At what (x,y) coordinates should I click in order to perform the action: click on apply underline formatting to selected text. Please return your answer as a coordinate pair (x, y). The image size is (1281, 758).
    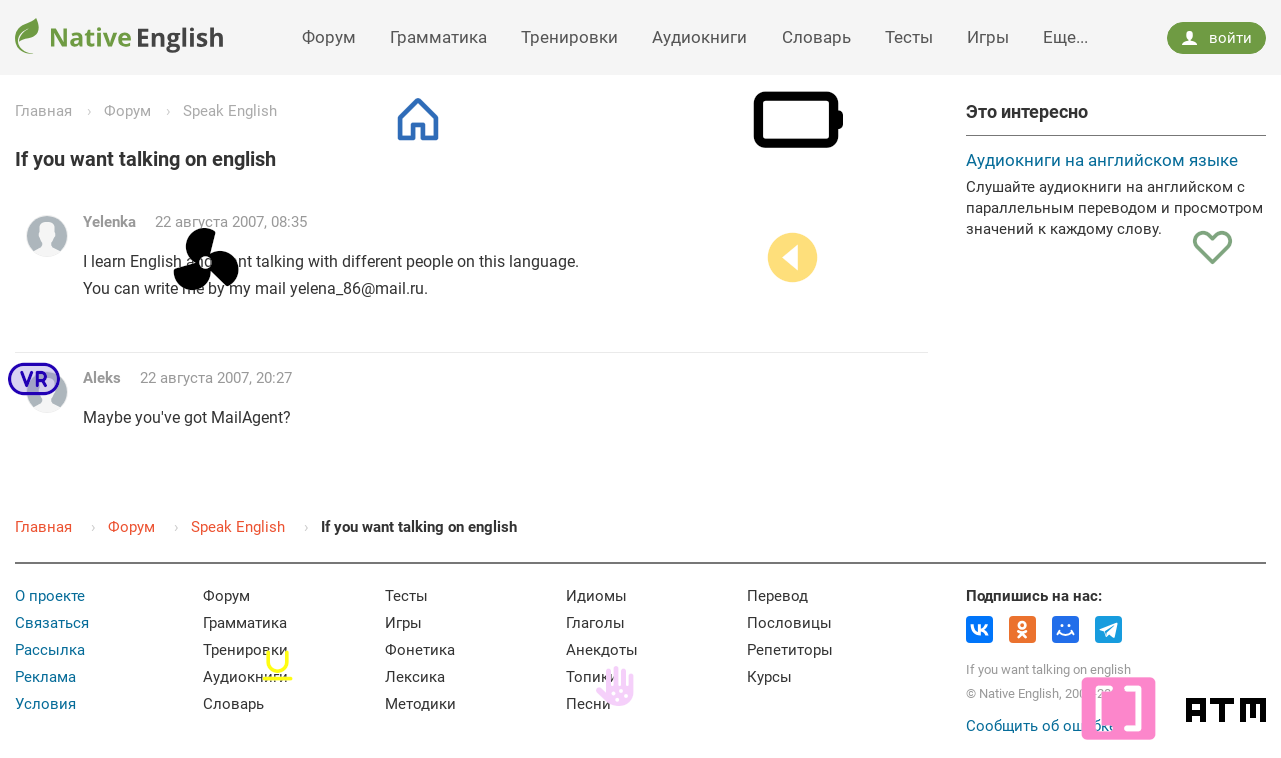
    Looking at the image, I should click on (277, 665).